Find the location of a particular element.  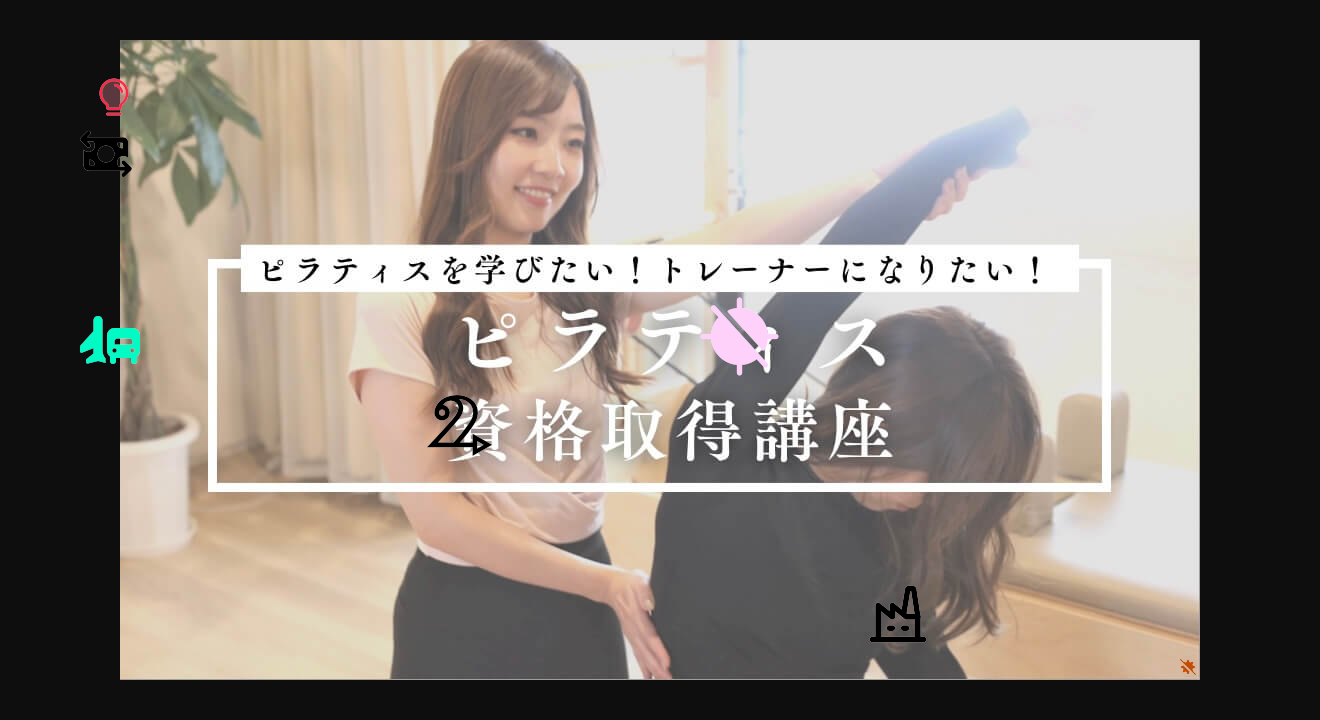

transfer money between accounts is located at coordinates (106, 154).